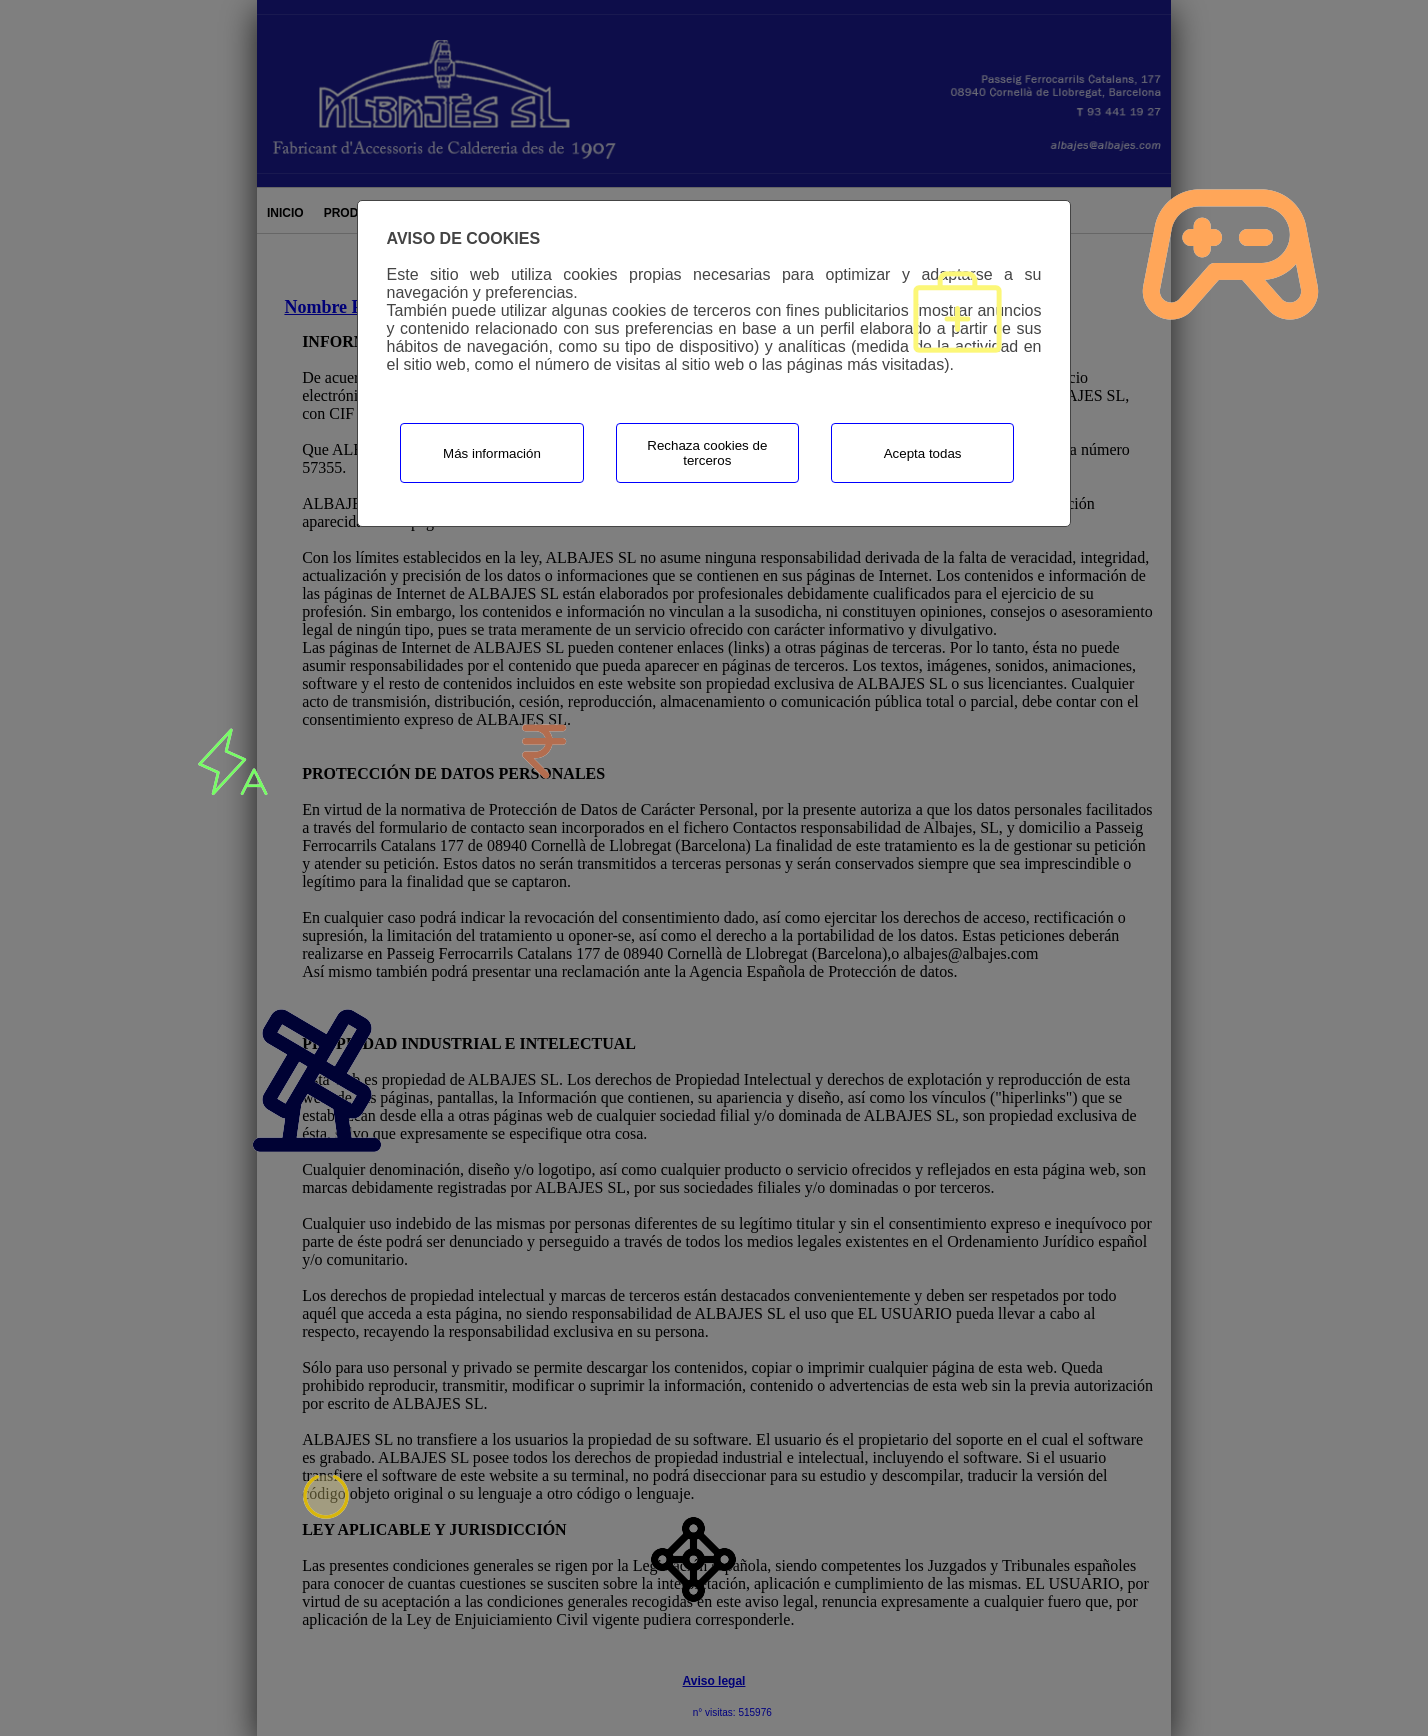 The image size is (1428, 1736). Describe the element at coordinates (1230, 254) in the screenshot. I see `open games or gaming section` at that location.